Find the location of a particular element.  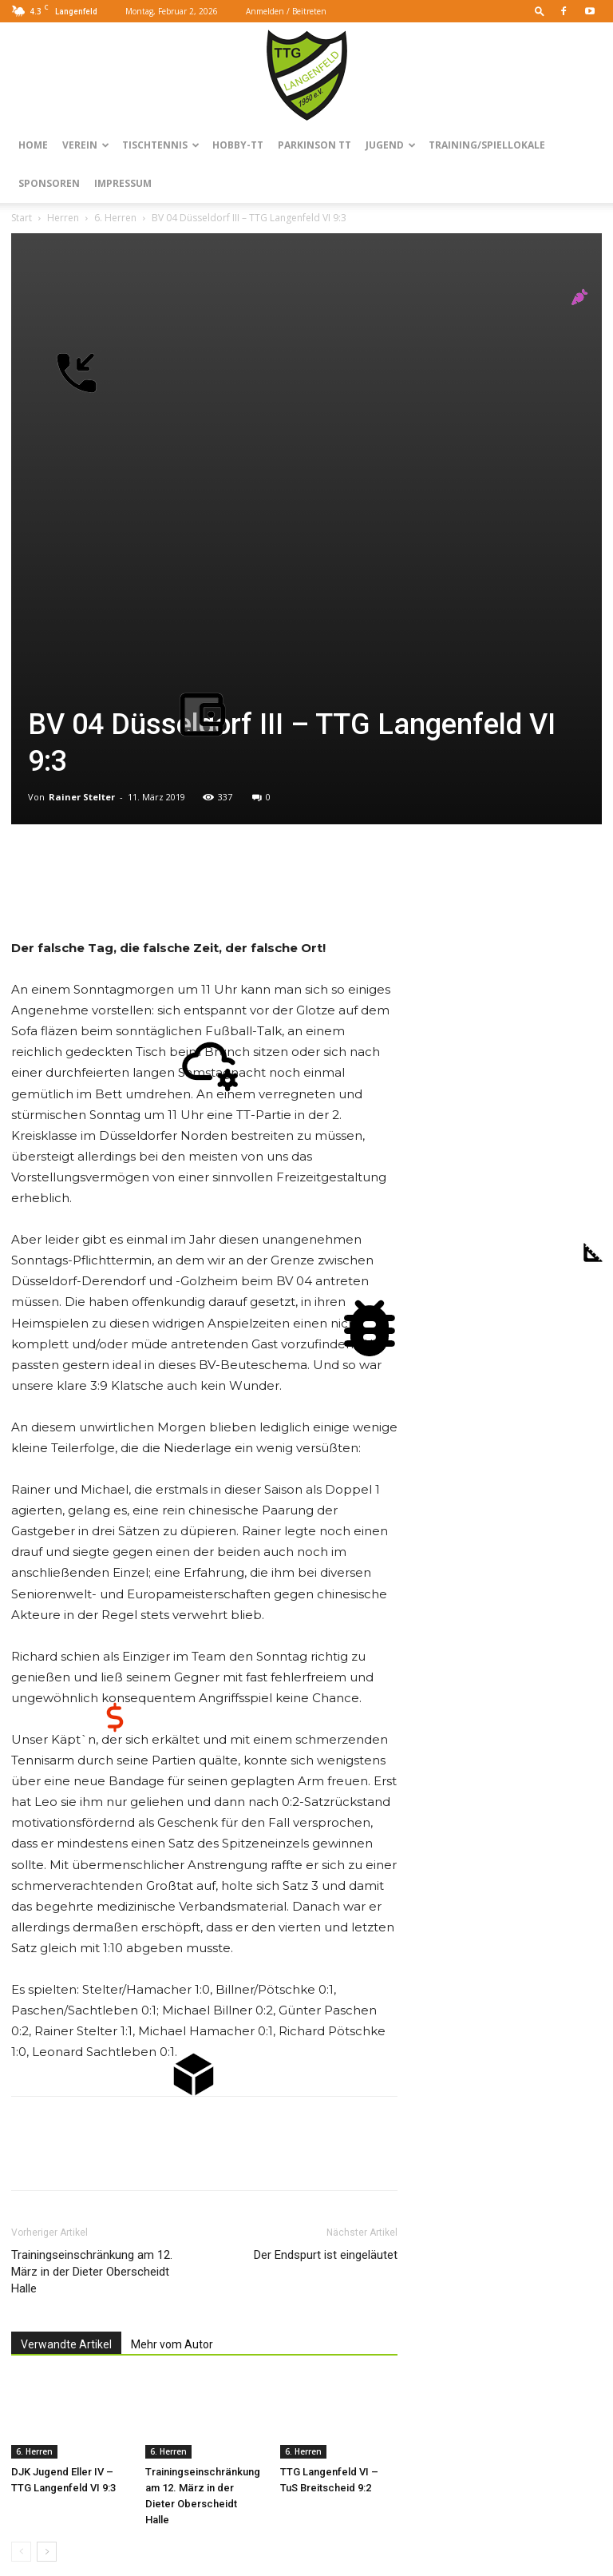

access cloud service settings is located at coordinates (210, 1062).